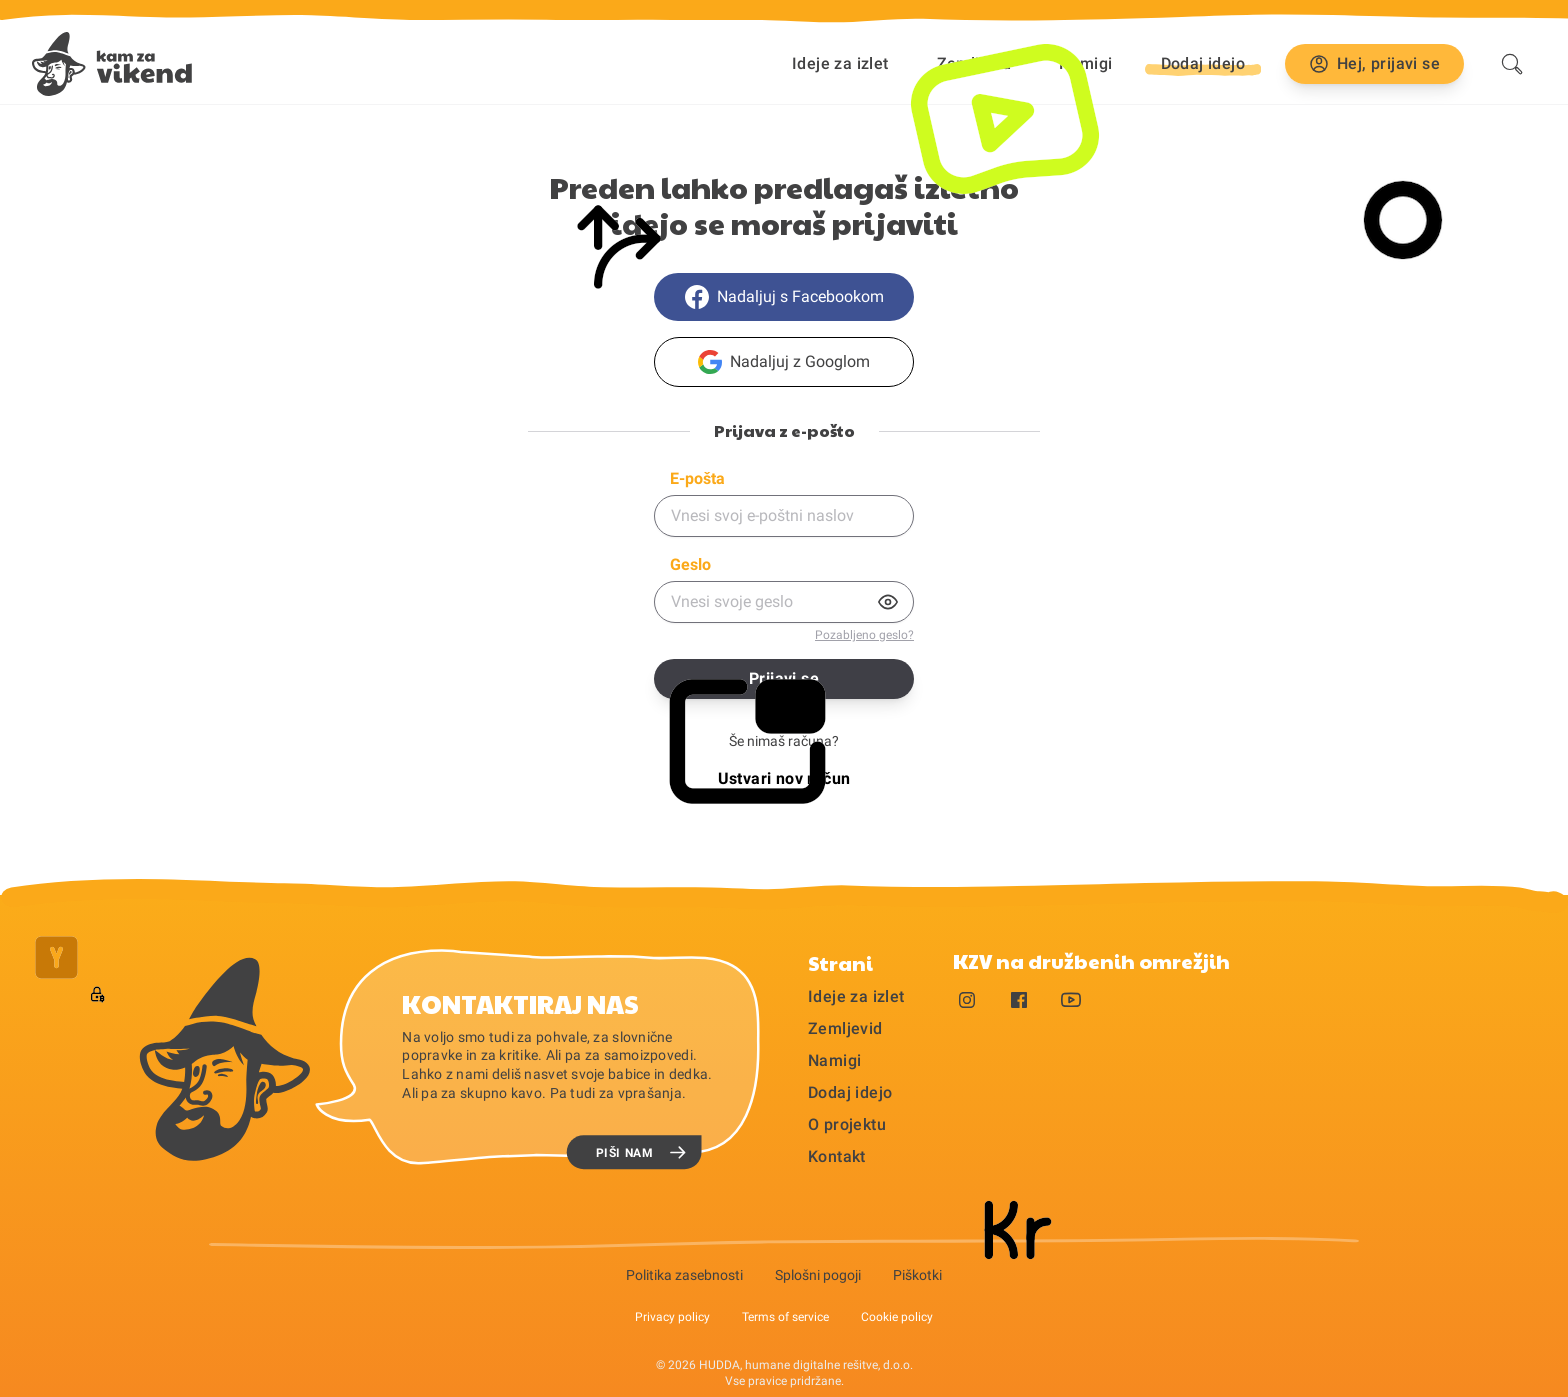  I want to click on secure bitcoin wallet or storage, so click(97, 994).